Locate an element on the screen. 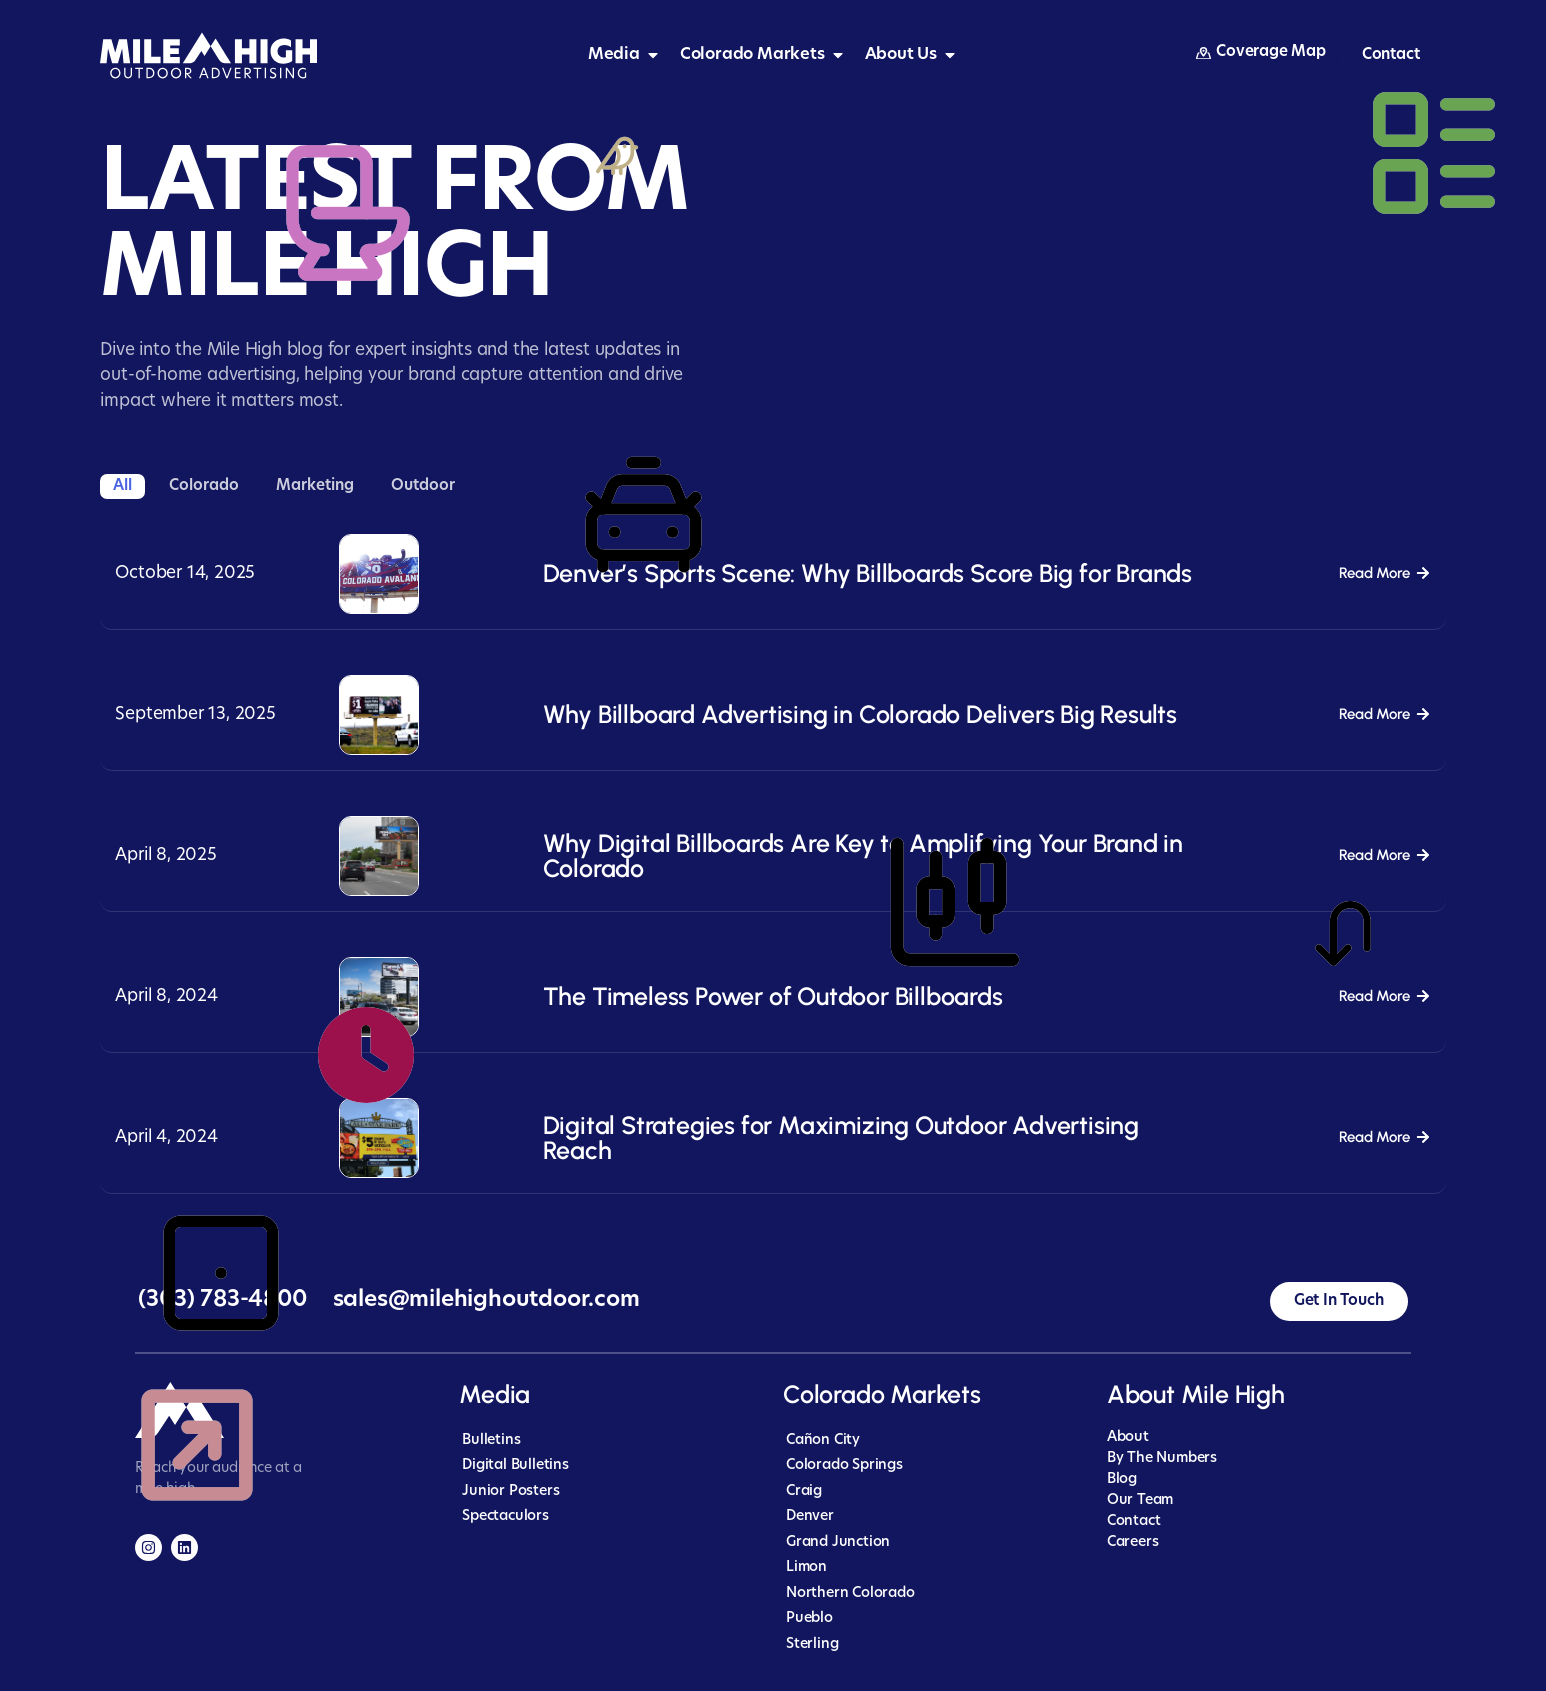 Image resolution: width=1546 pixels, height=1691 pixels. switch to list view is located at coordinates (1434, 153).